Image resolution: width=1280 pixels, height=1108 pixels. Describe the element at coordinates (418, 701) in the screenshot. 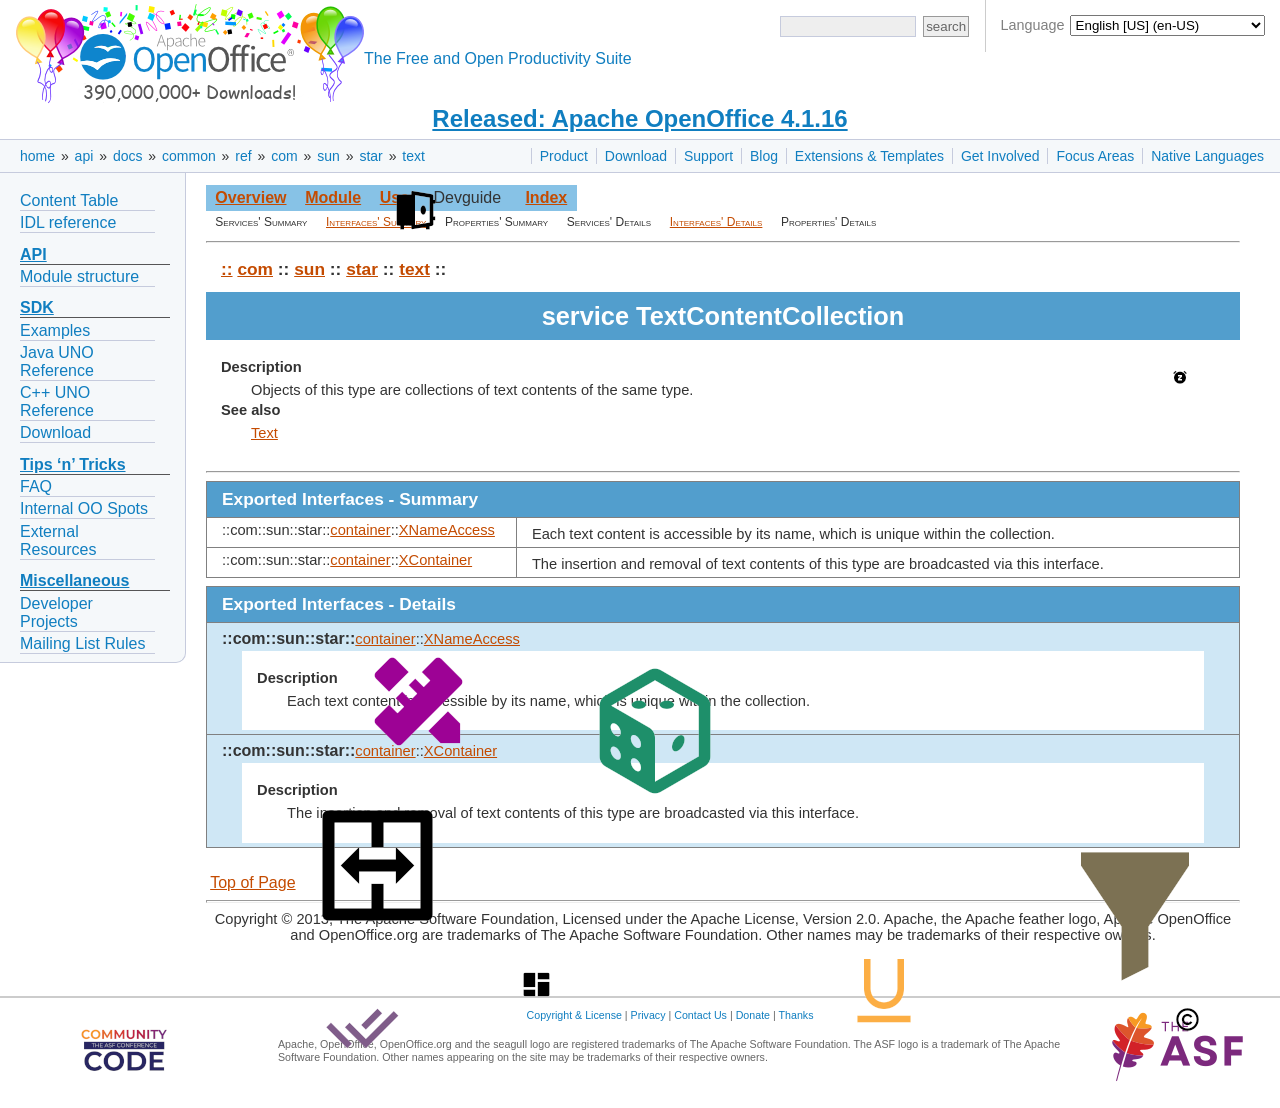

I see `access design tools` at that location.